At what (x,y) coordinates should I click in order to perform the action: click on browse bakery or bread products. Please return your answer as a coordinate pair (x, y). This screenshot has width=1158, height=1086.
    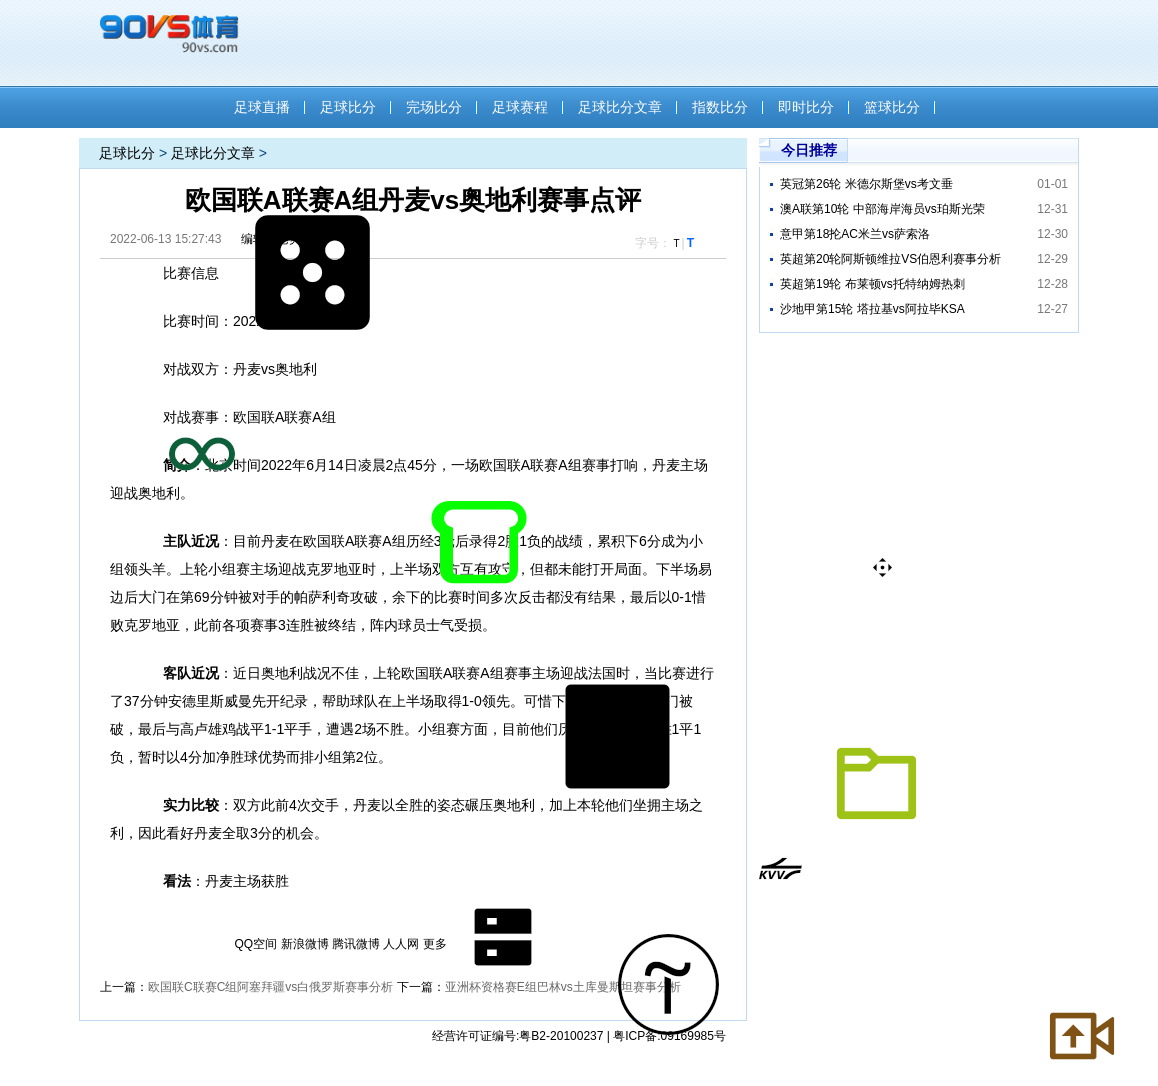
    Looking at the image, I should click on (479, 540).